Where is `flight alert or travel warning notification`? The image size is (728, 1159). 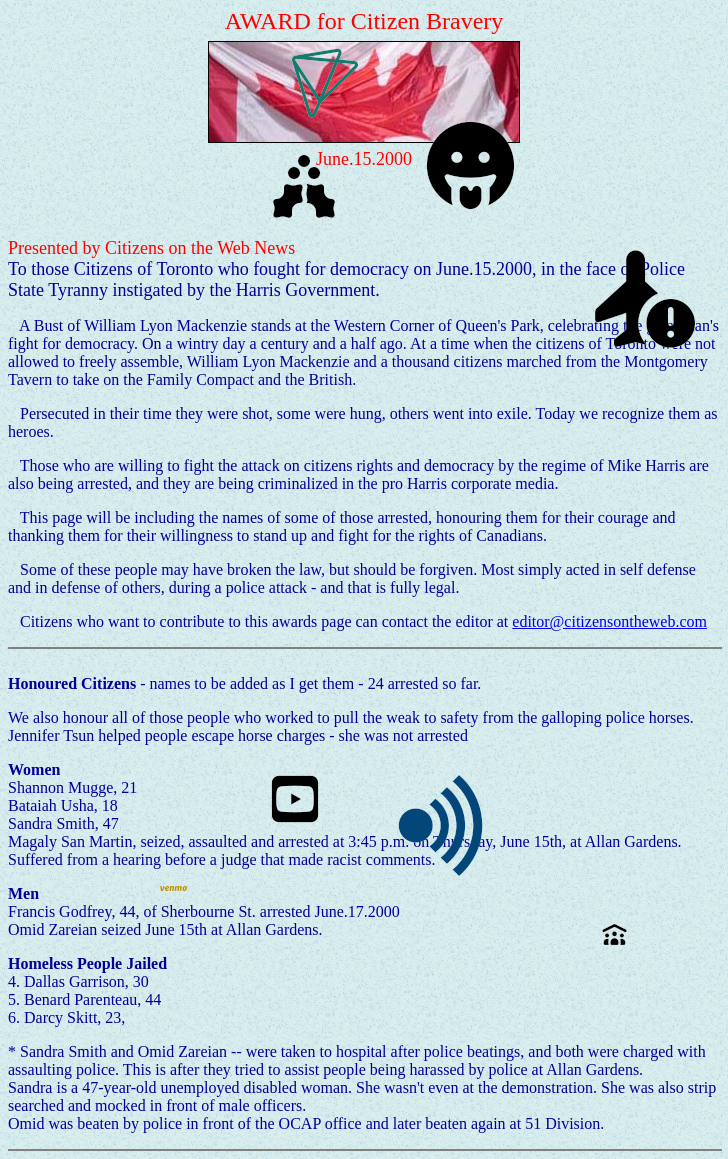 flight alert or travel warning notification is located at coordinates (641, 299).